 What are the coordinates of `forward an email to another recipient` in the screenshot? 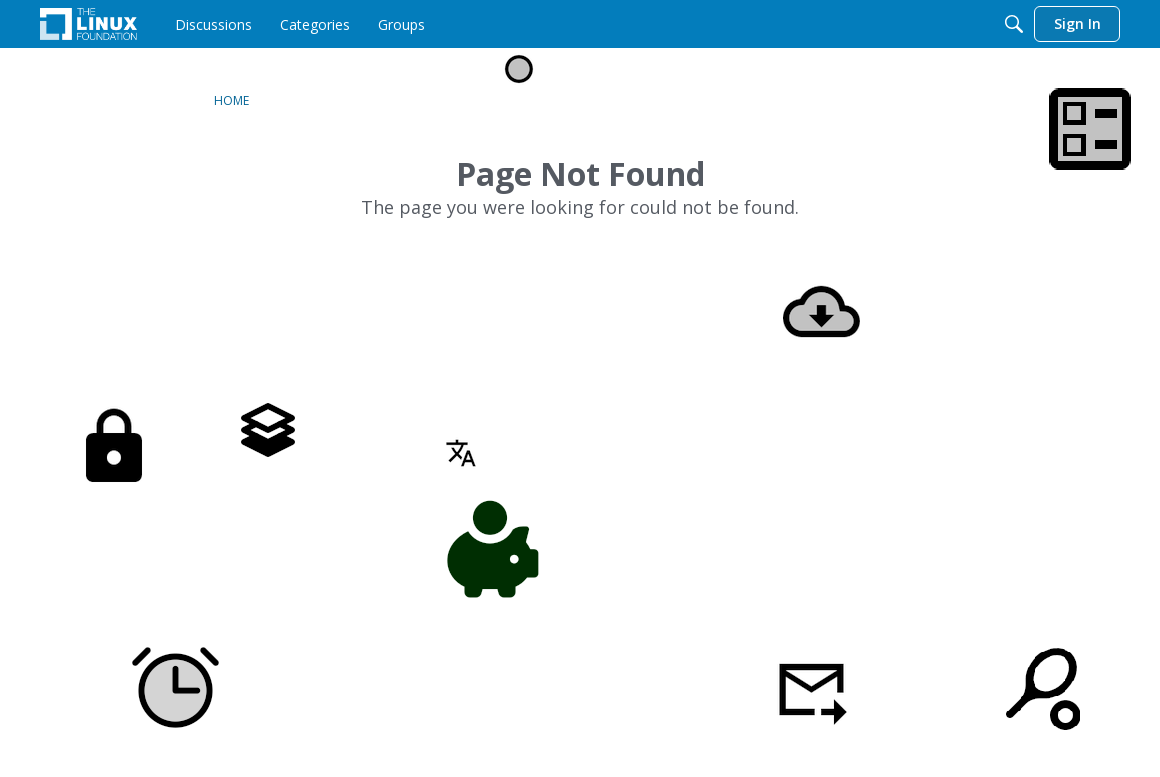 It's located at (811, 689).